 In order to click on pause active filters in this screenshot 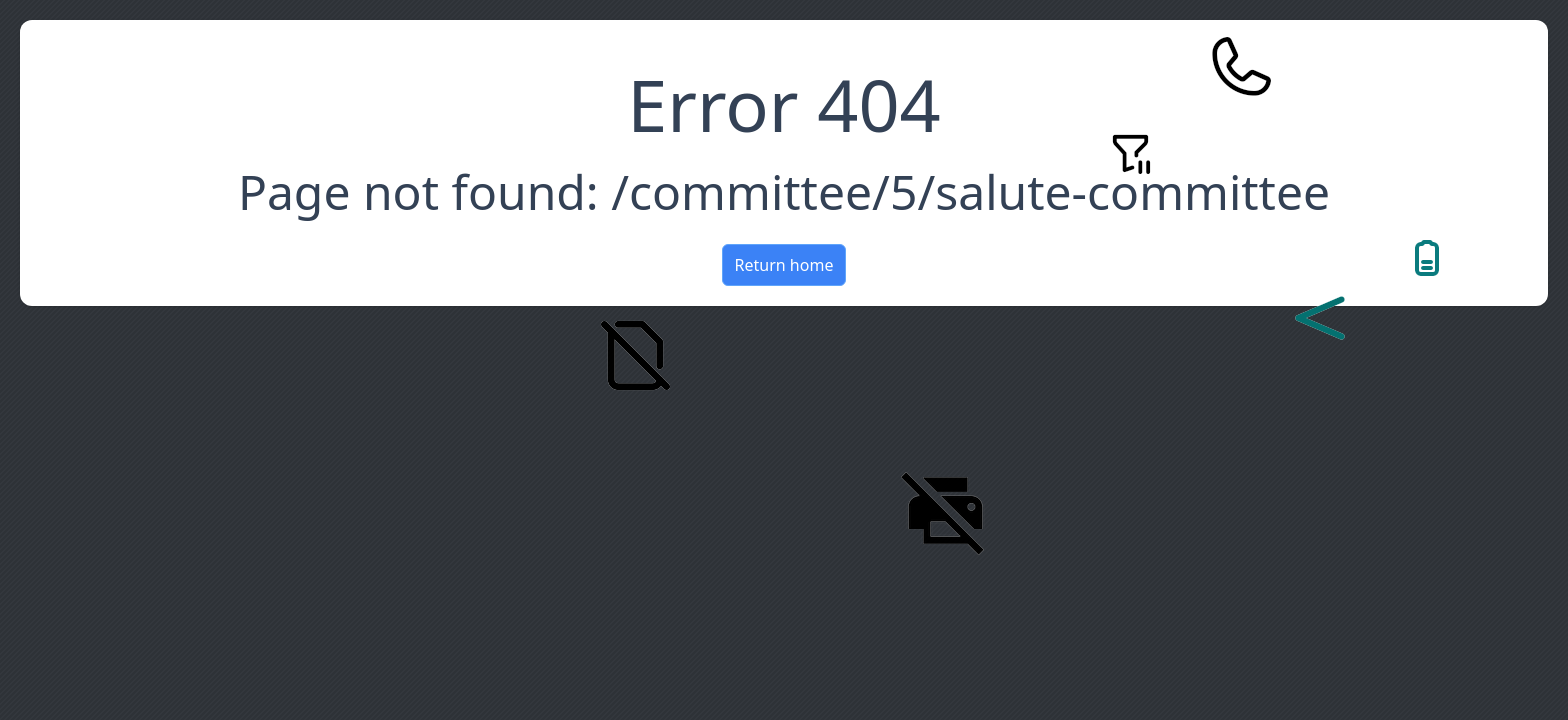, I will do `click(1130, 152)`.